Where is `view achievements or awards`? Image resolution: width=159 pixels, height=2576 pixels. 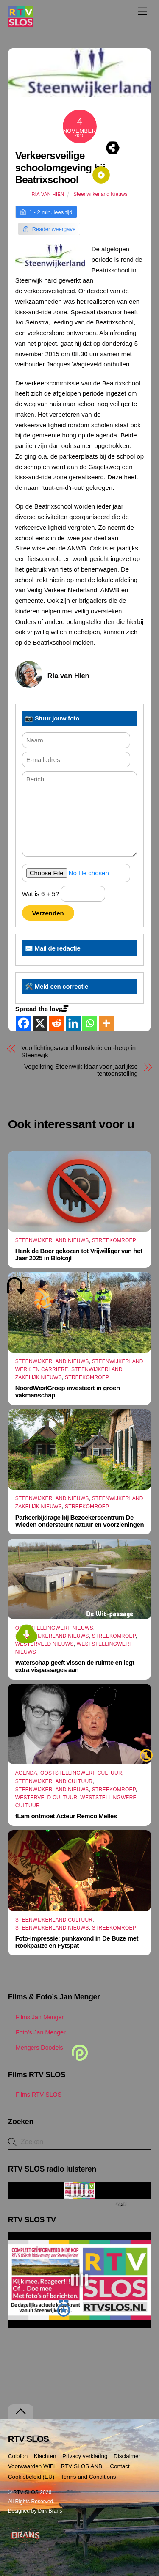
view achievements or awards is located at coordinates (64, 2308).